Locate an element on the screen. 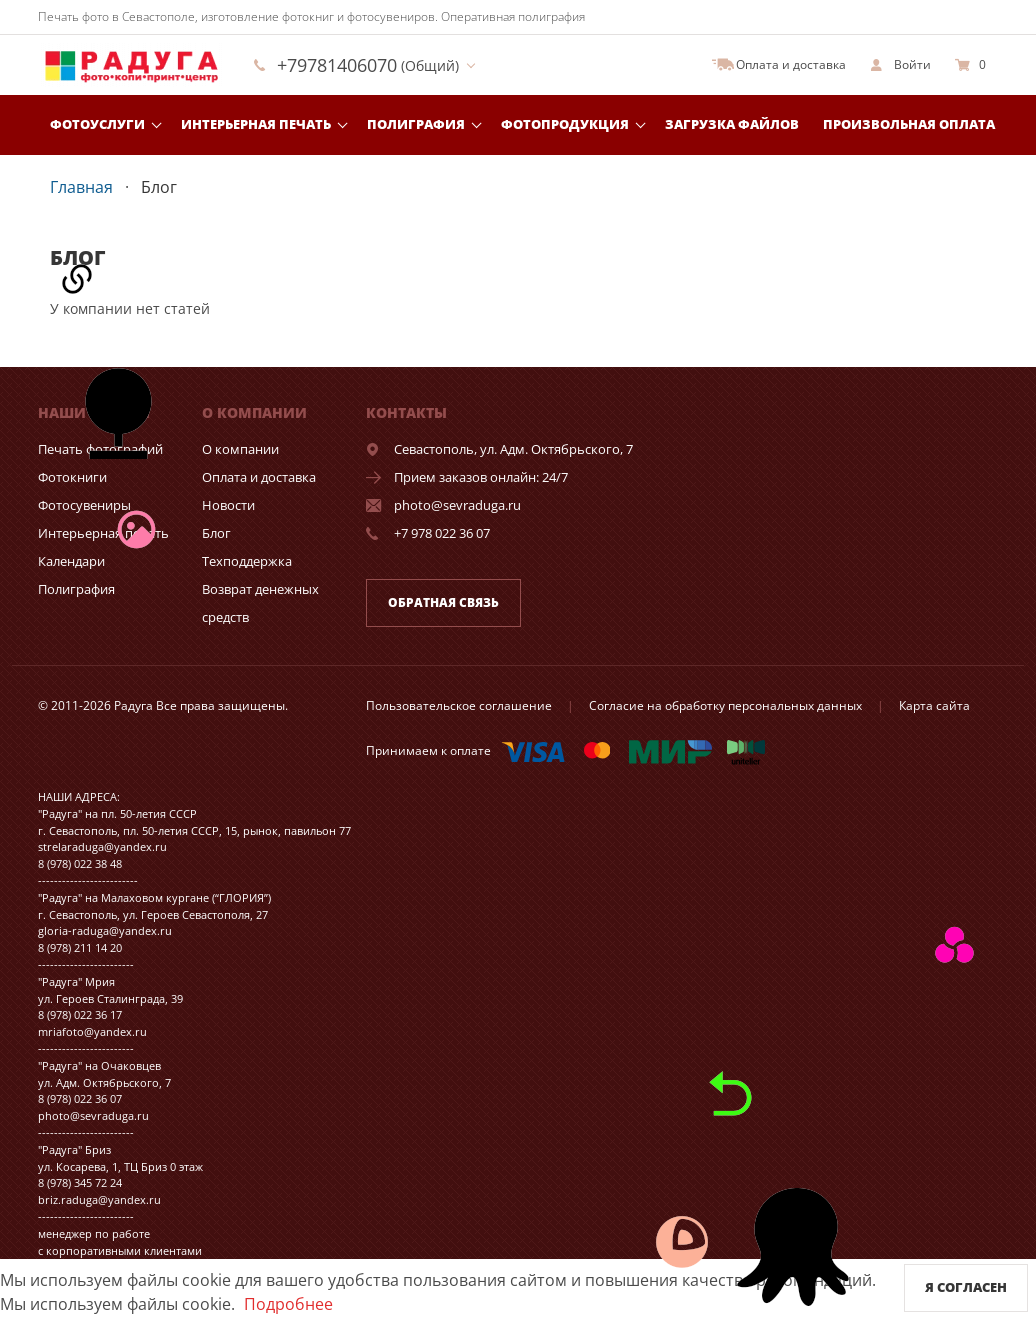  go back to the previous screen is located at coordinates (731, 1095).